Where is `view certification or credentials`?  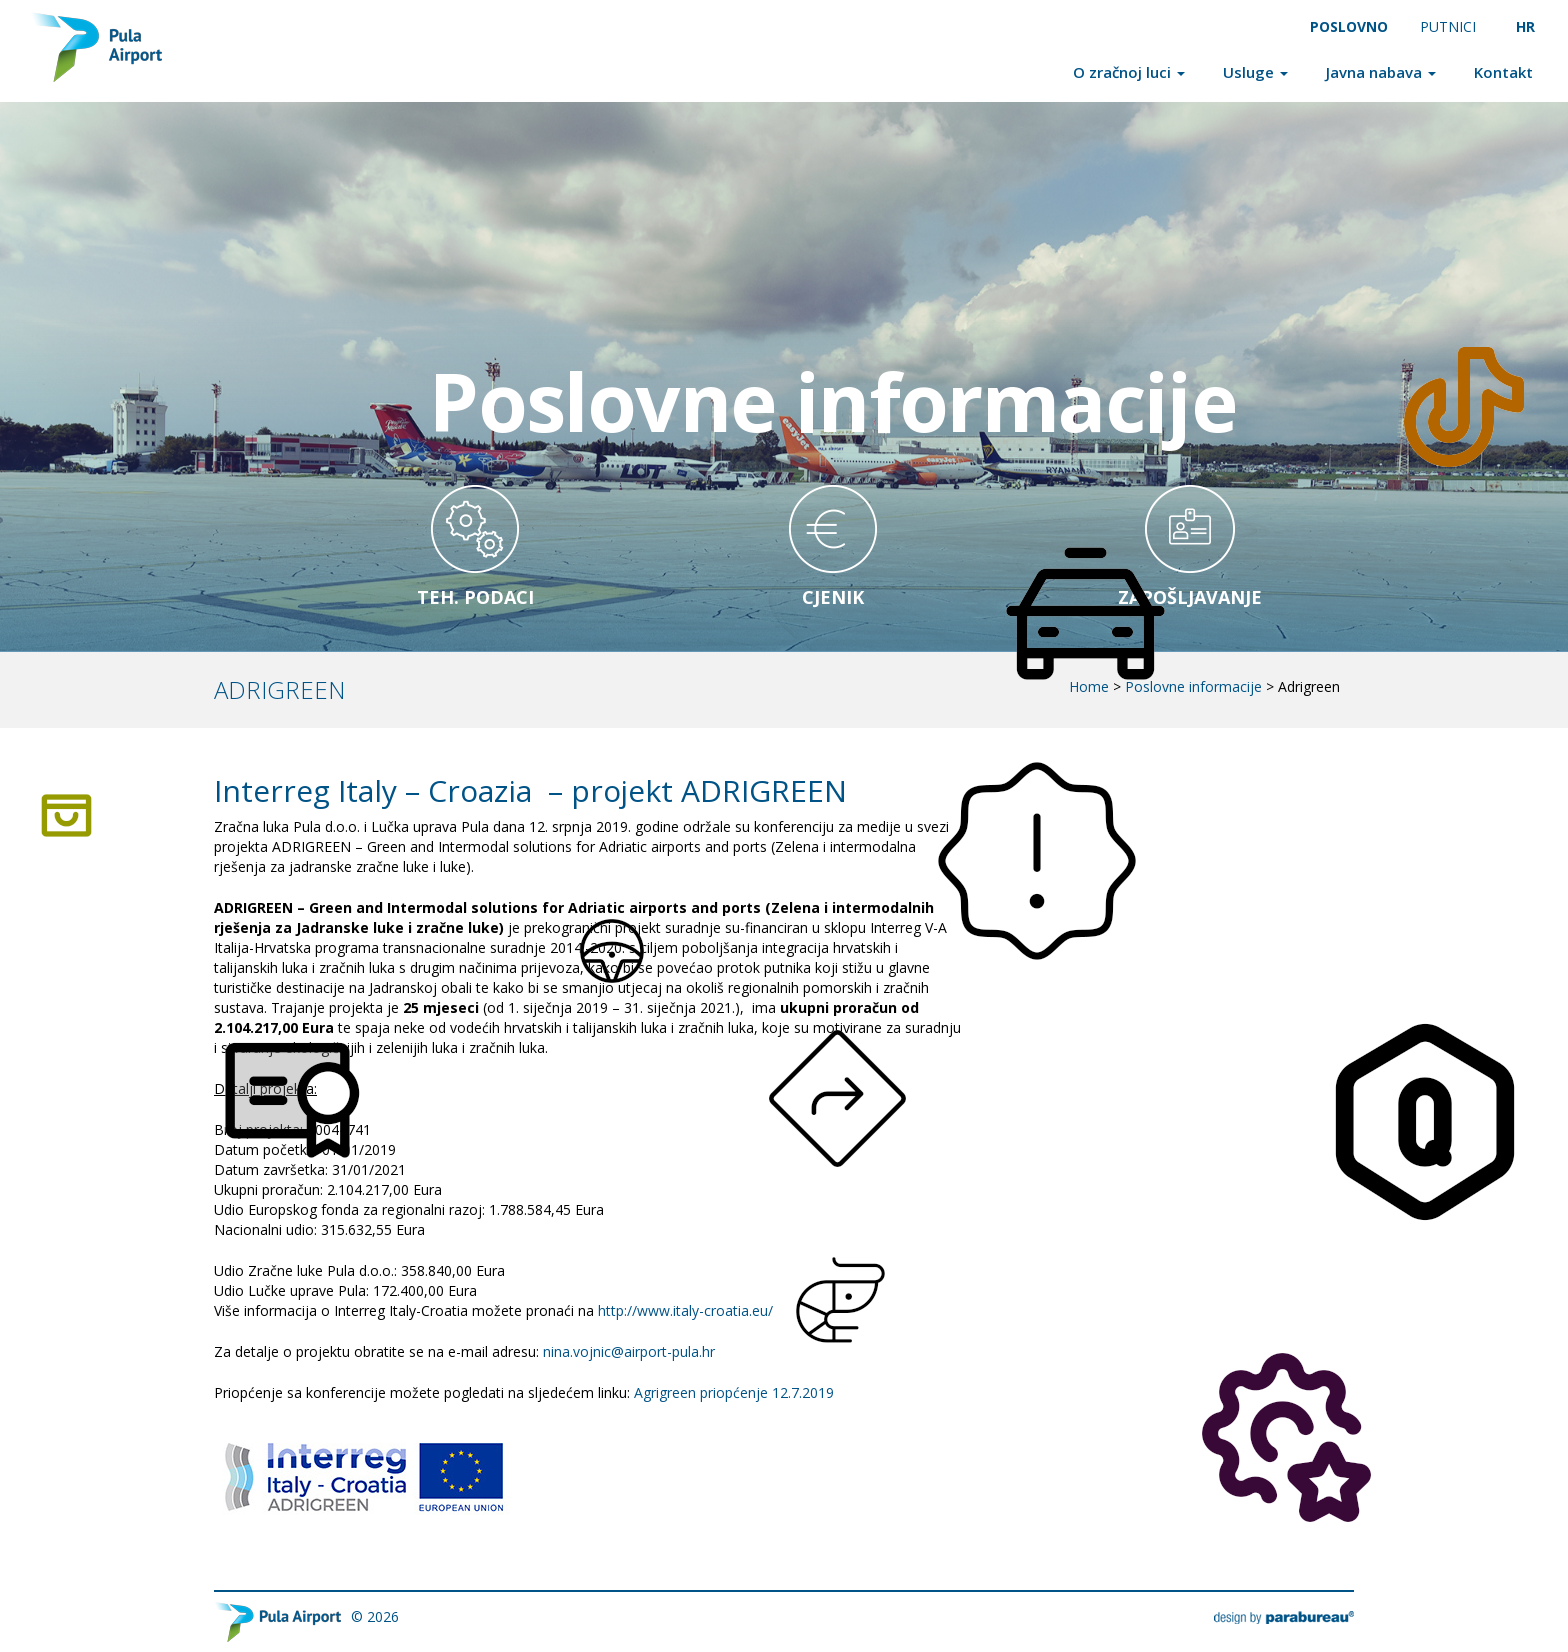
view certification or credentials is located at coordinates (287, 1095).